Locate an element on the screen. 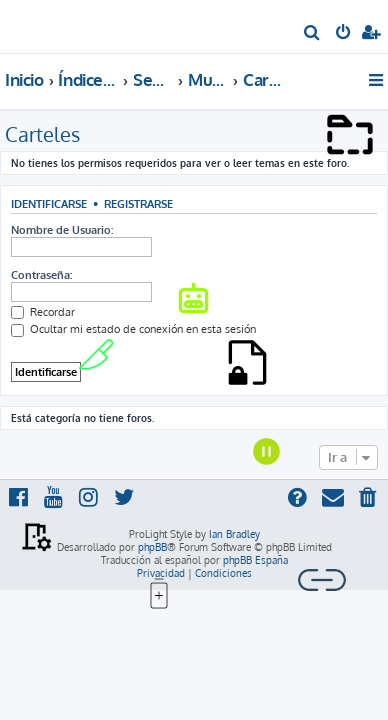 The width and height of the screenshot is (388, 720). adjust room or space settings is located at coordinates (35, 536).